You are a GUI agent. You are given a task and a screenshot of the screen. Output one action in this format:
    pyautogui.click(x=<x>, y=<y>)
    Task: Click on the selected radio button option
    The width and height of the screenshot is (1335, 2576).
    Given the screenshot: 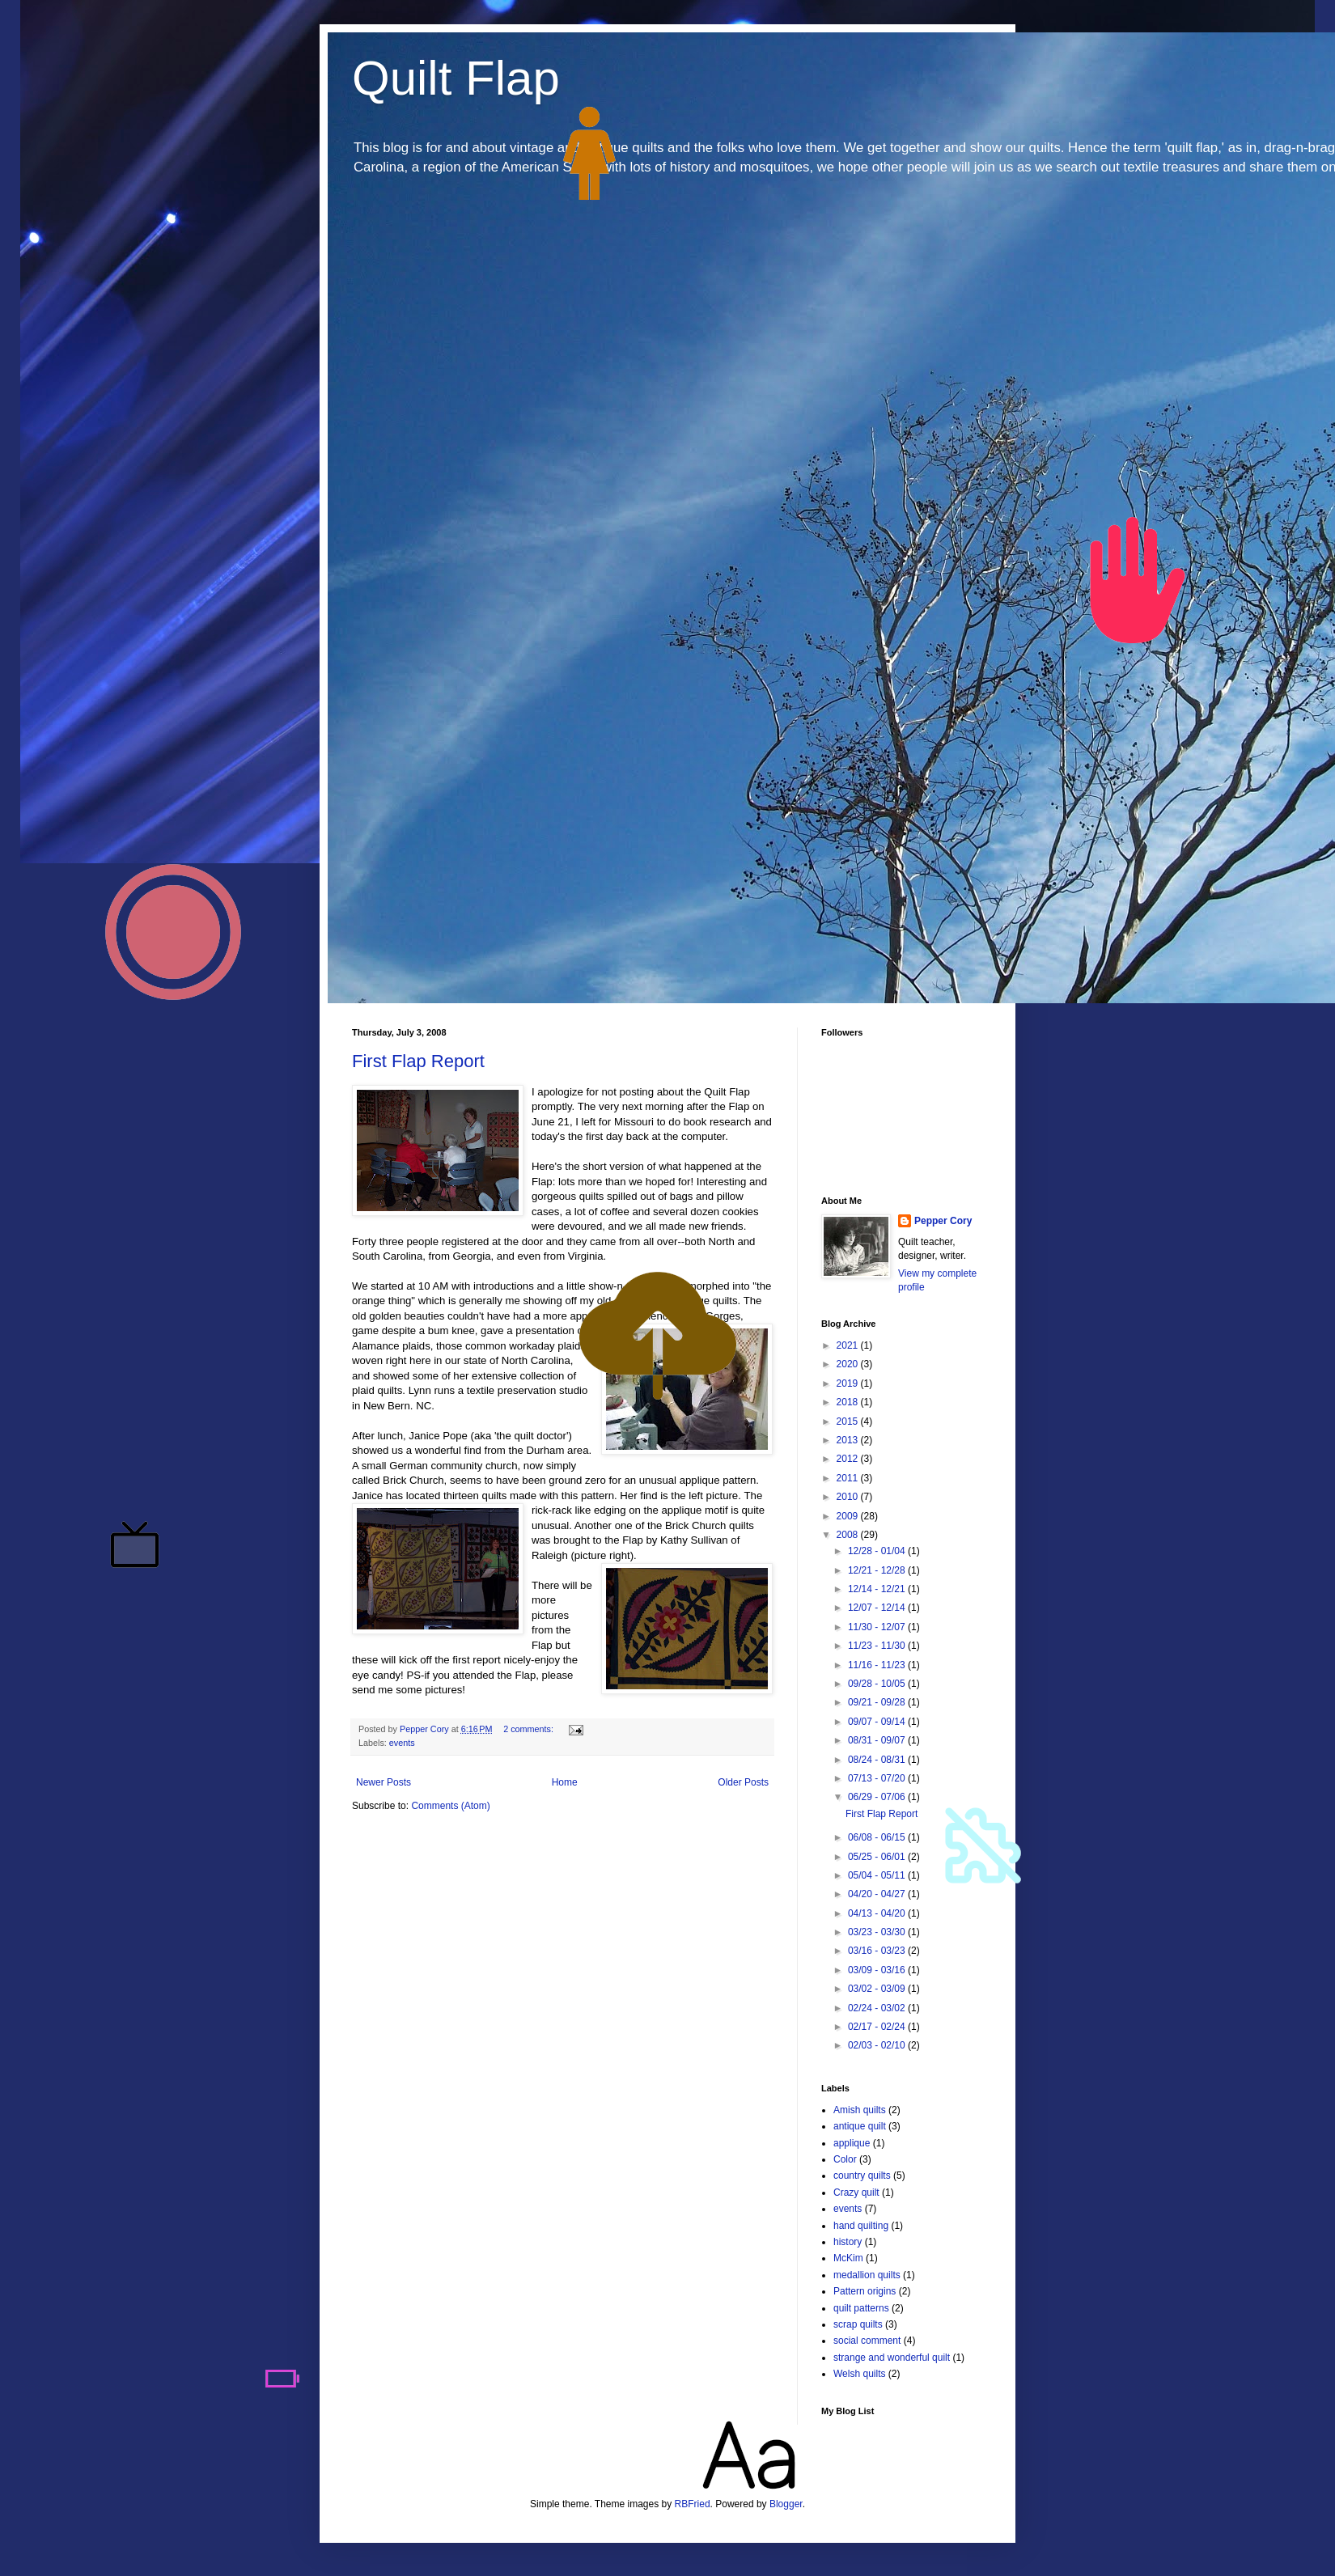 What is the action you would take?
    pyautogui.click(x=173, y=932)
    